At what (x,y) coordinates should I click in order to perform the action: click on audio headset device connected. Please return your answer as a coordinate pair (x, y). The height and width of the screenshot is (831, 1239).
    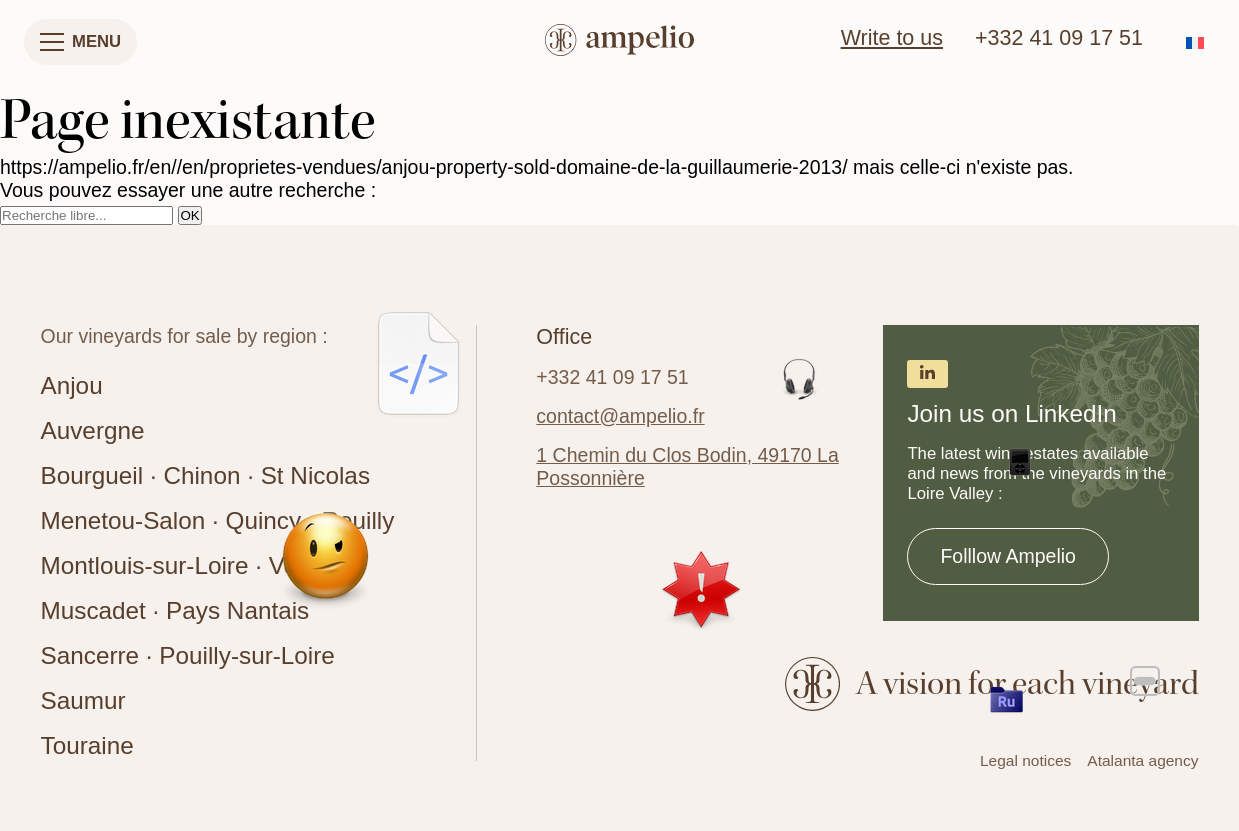
    Looking at the image, I should click on (799, 379).